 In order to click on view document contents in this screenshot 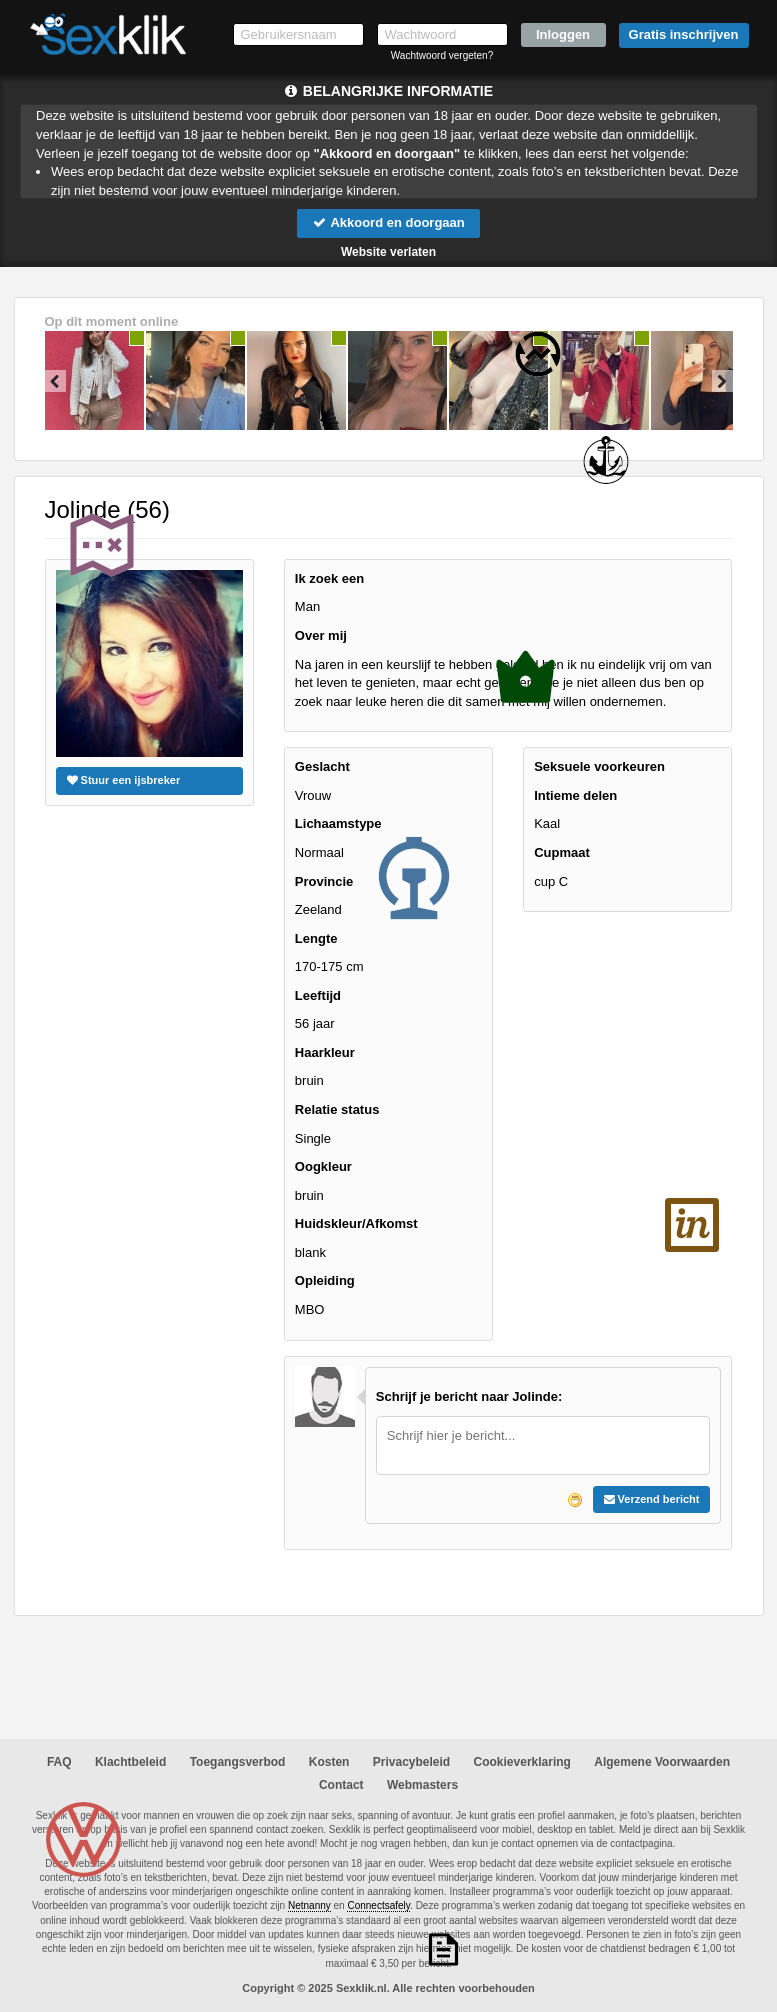, I will do `click(443, 1949)`.